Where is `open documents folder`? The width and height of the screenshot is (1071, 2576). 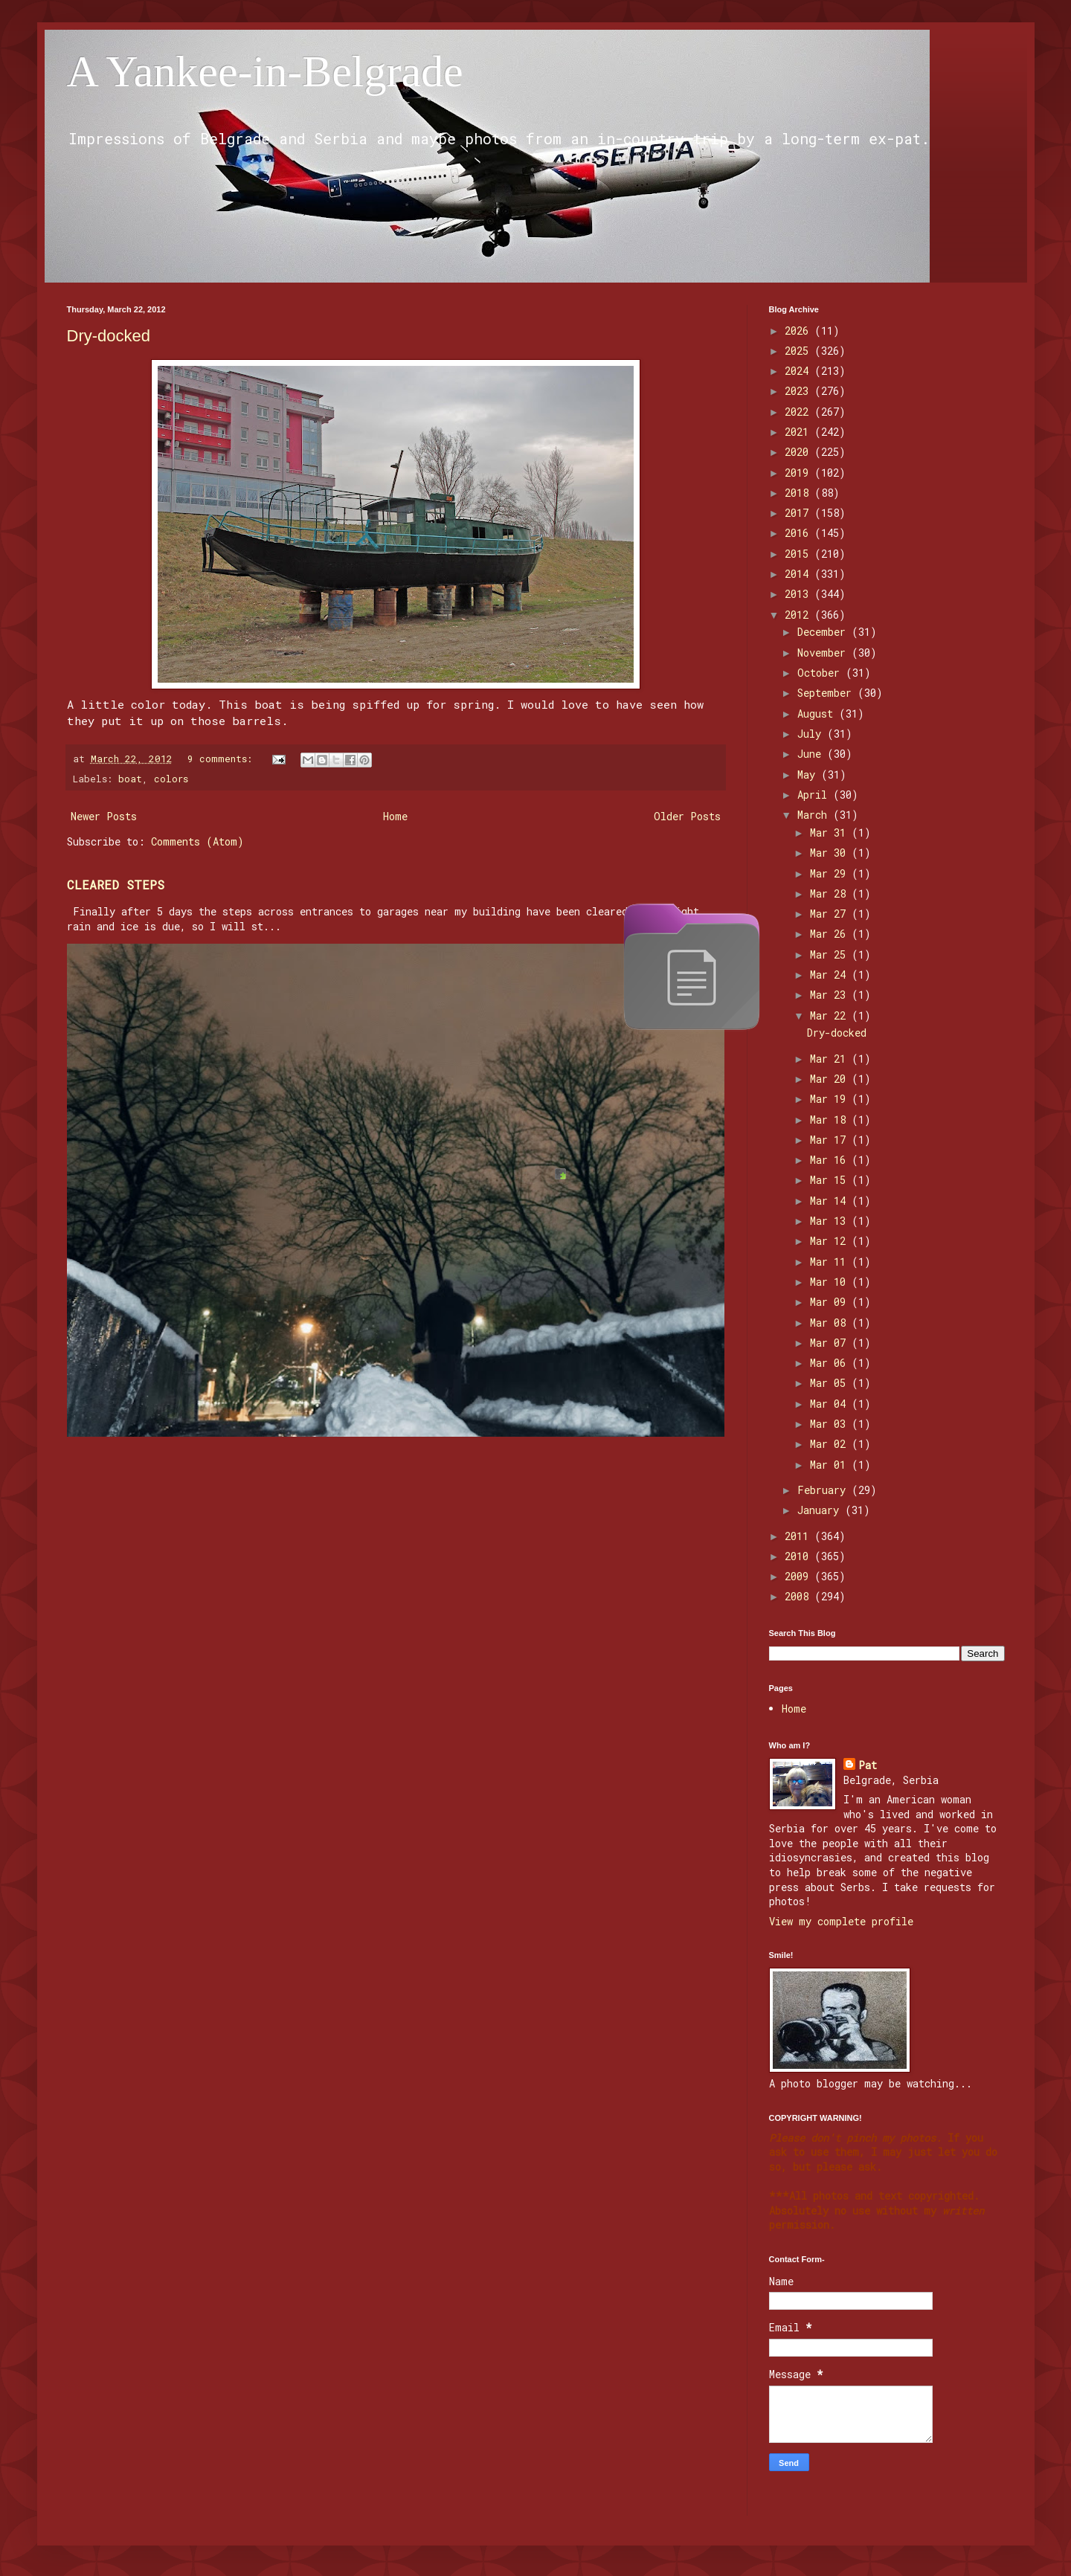
open documents folder is located at coordinates (692, 967).